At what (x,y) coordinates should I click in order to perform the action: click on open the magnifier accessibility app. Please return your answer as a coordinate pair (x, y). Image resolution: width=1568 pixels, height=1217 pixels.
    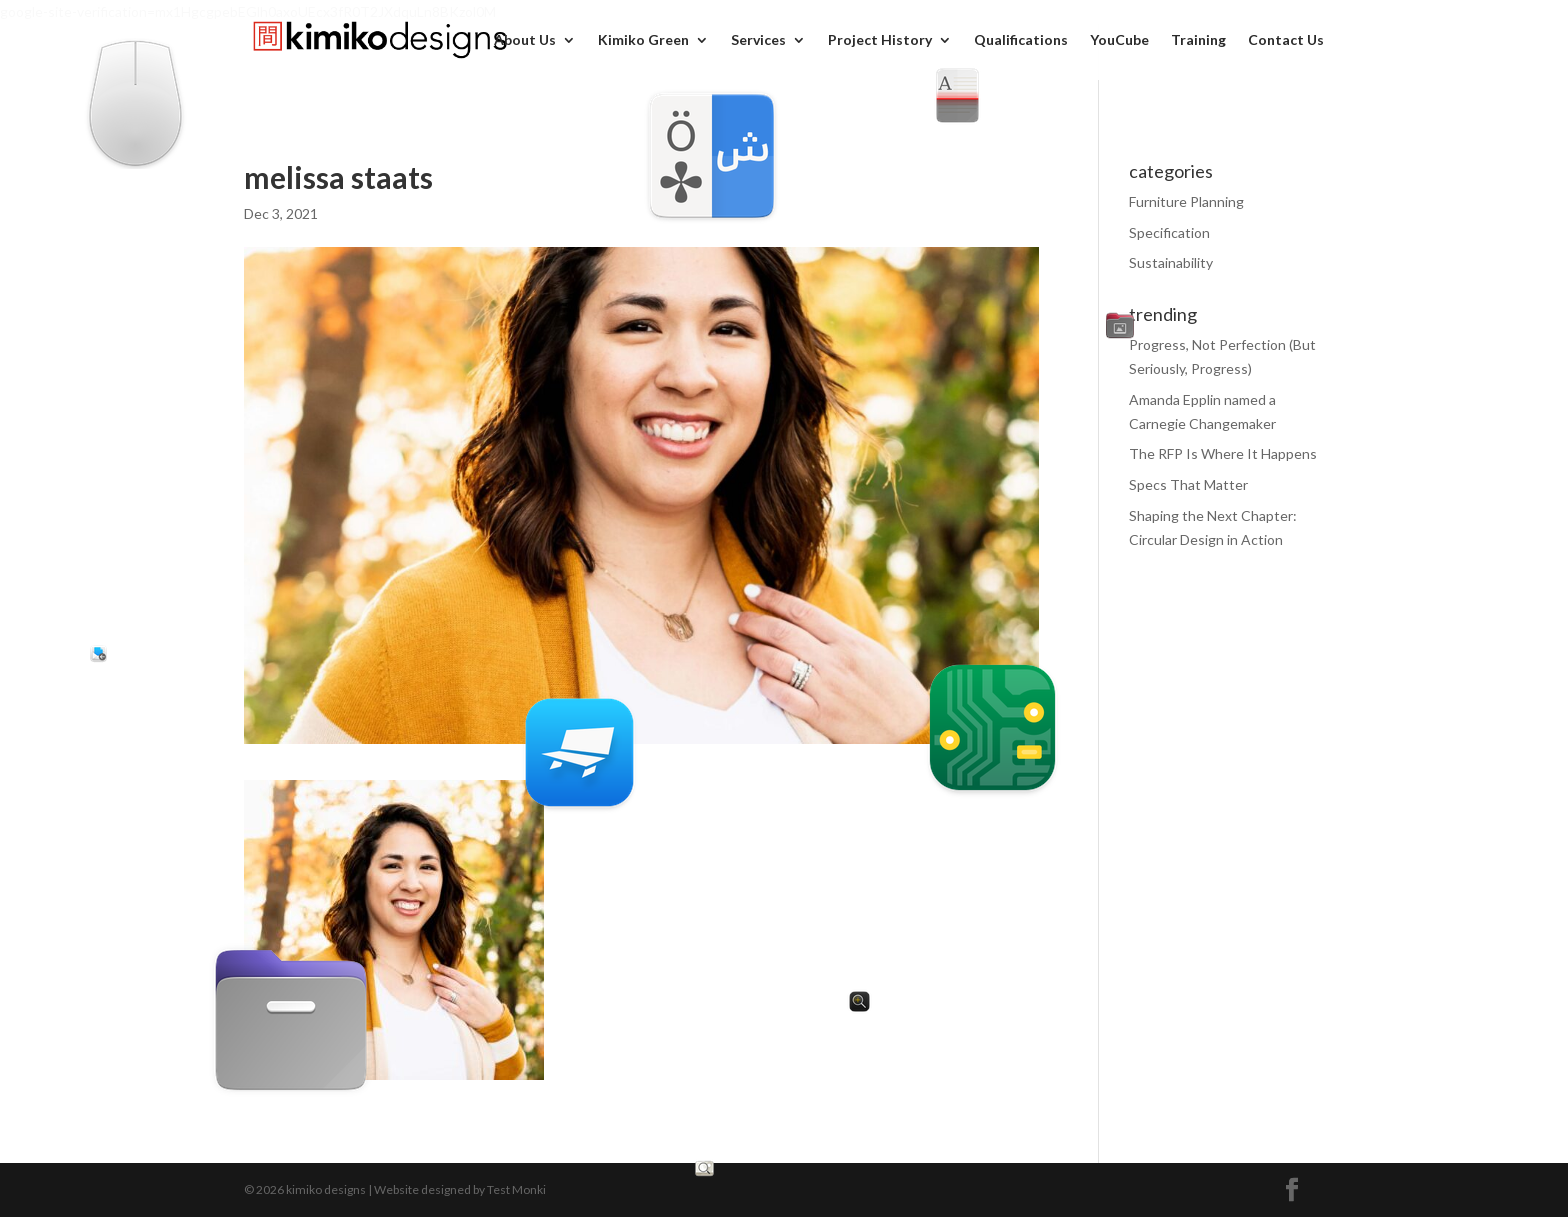
    Looking at the image, I should click on (859, 1001).